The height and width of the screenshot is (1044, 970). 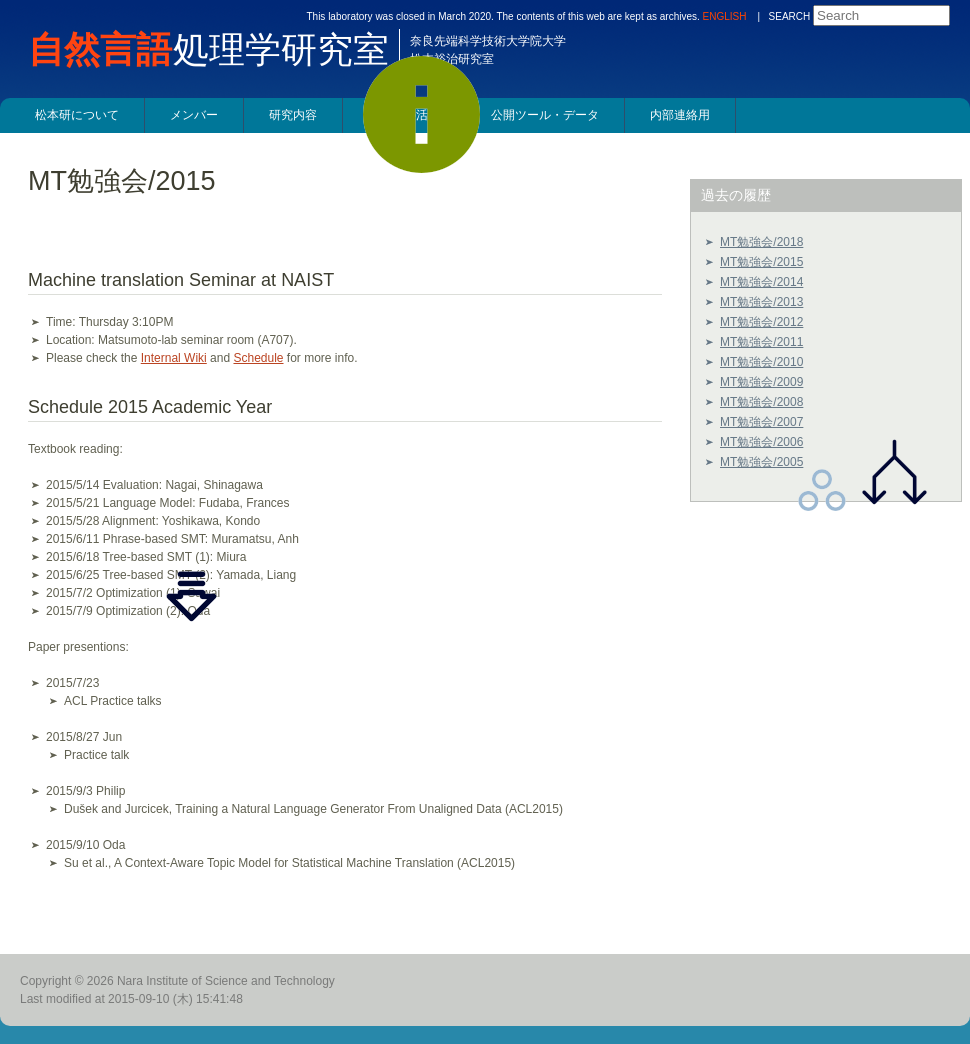 What do you see at coordinates (421, 114) in the screenshot?
I see `view more information or details` at bounding box center [421, 114].